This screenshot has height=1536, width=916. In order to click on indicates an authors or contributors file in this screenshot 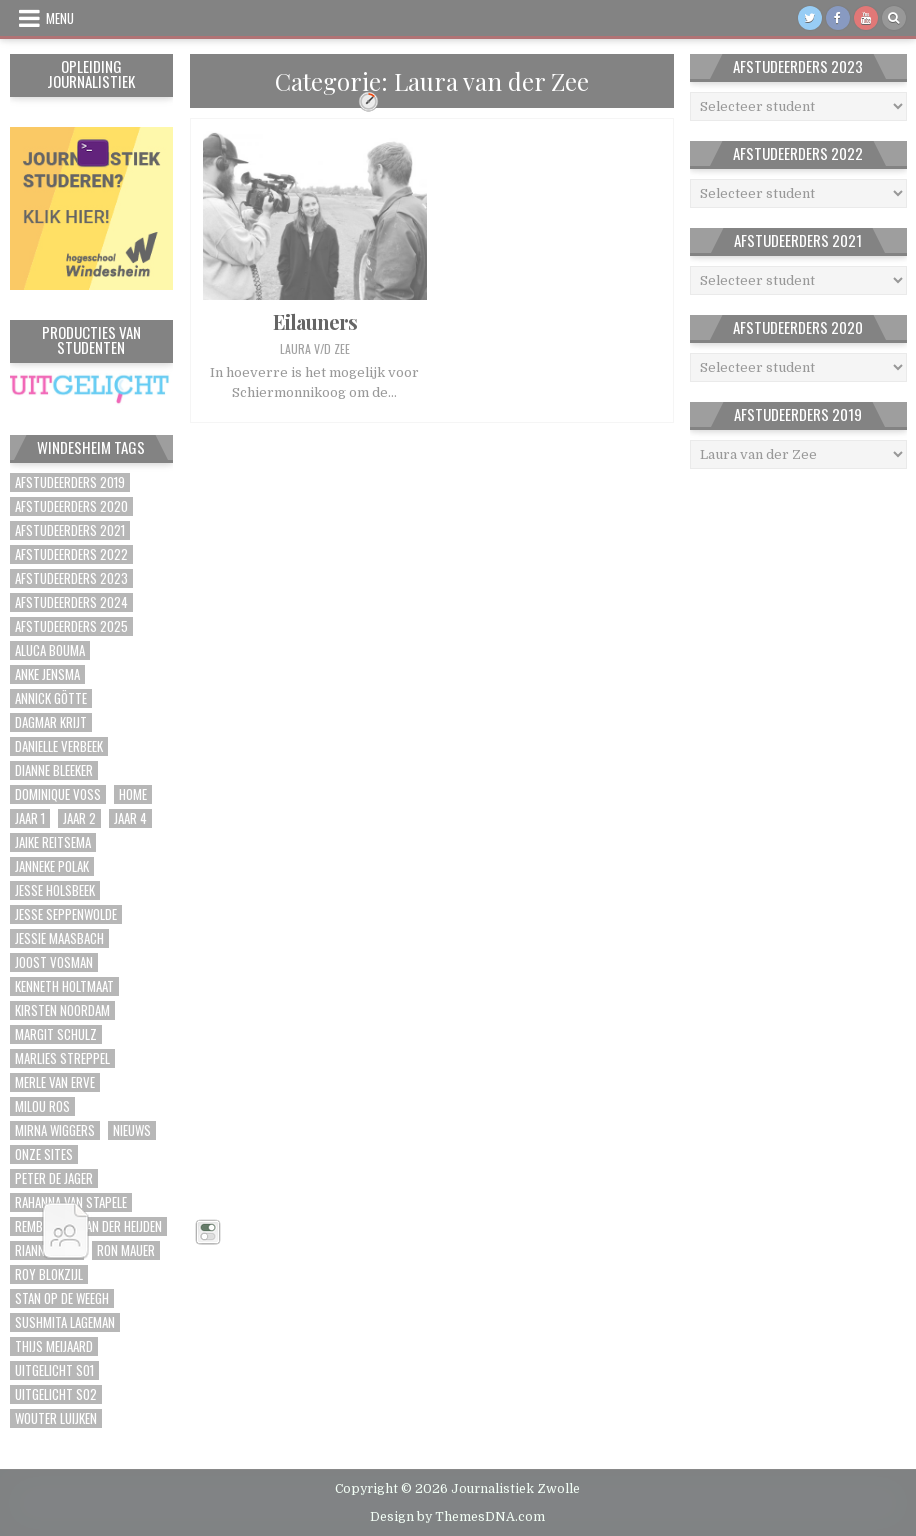, I will do `click(65, 1230)`.